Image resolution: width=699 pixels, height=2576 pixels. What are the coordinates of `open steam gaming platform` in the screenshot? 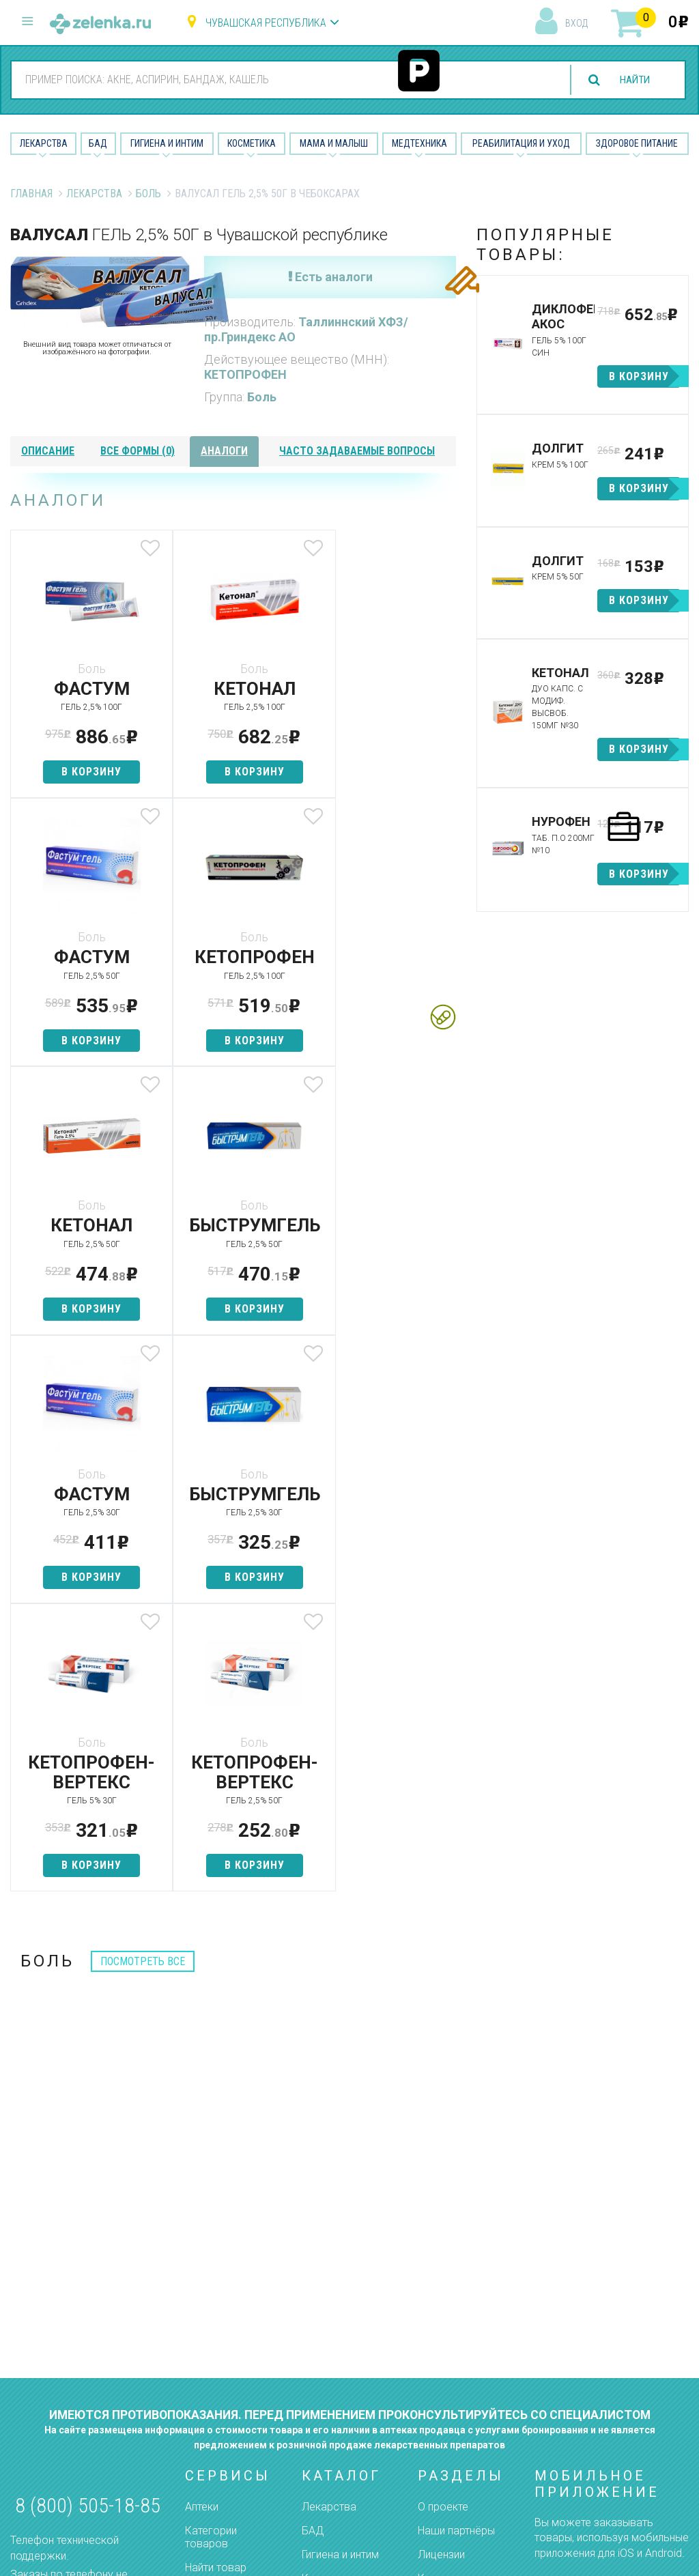 It's located at (443, 1017).